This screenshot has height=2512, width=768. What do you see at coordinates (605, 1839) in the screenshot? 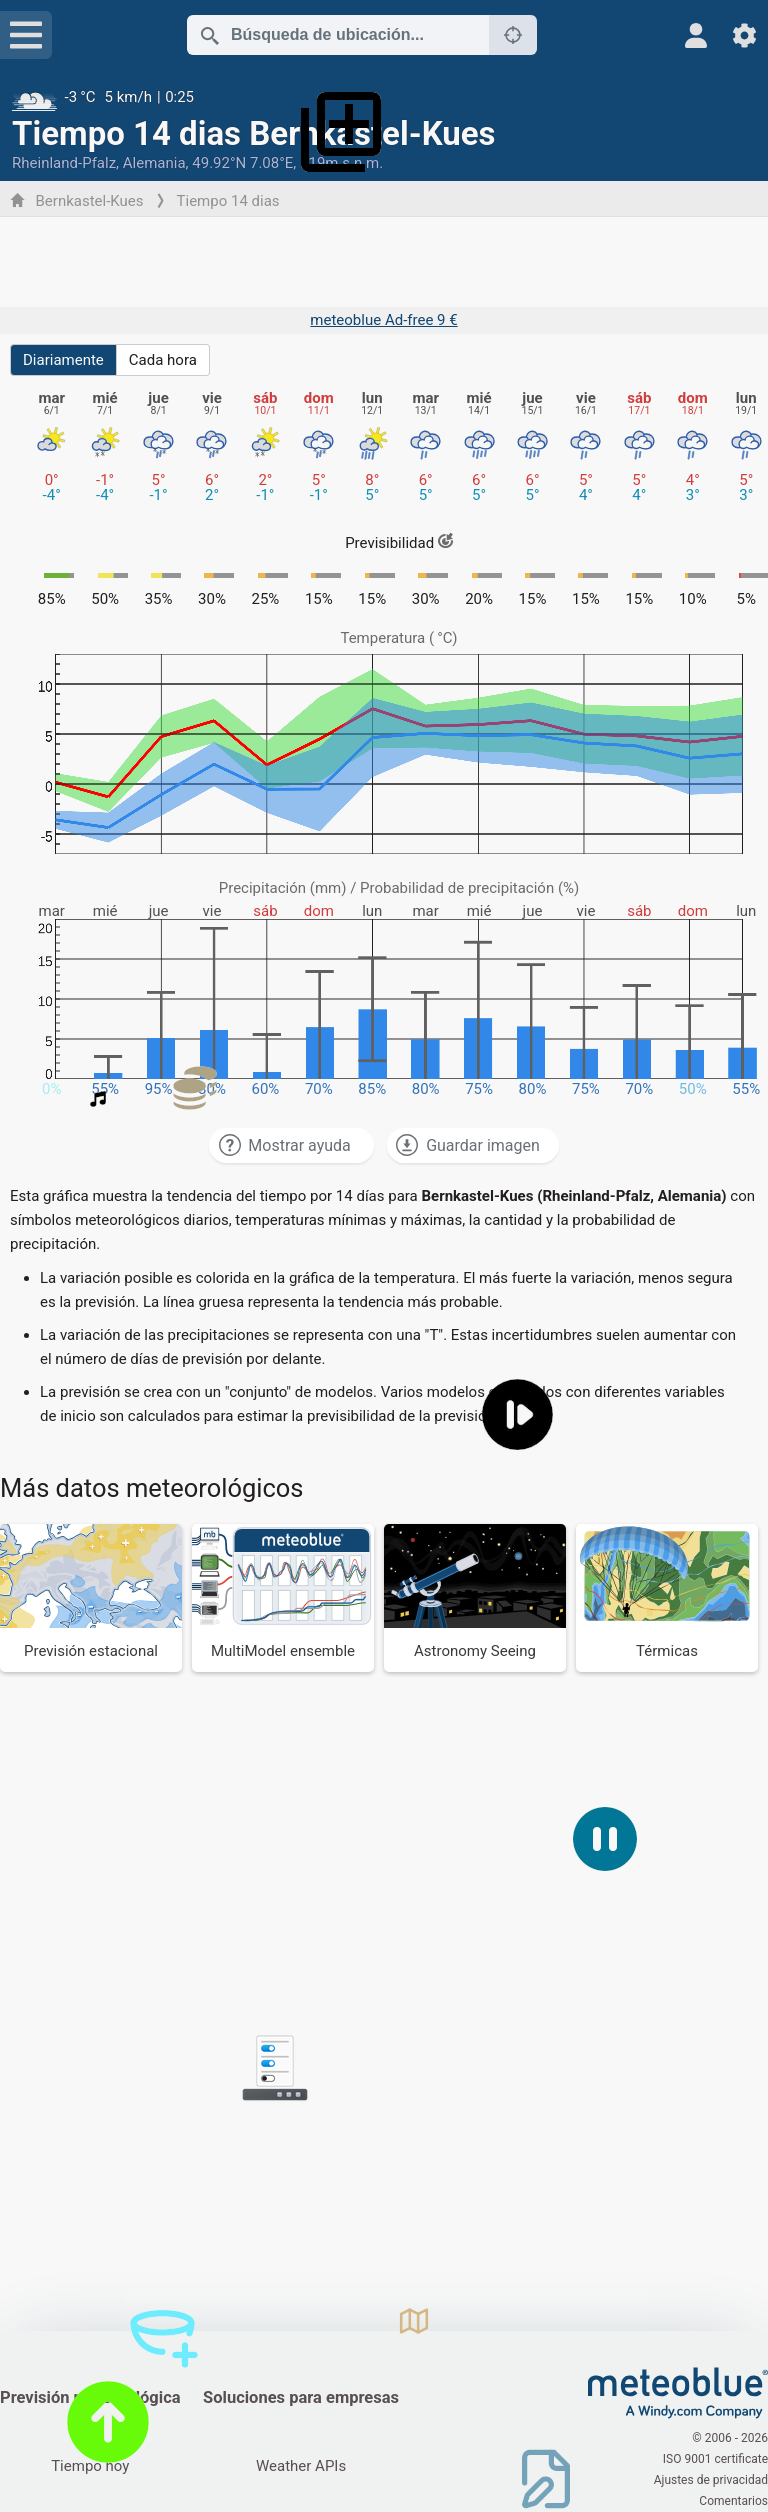
I see `pause media playback` at bounding box center [605, 1839].